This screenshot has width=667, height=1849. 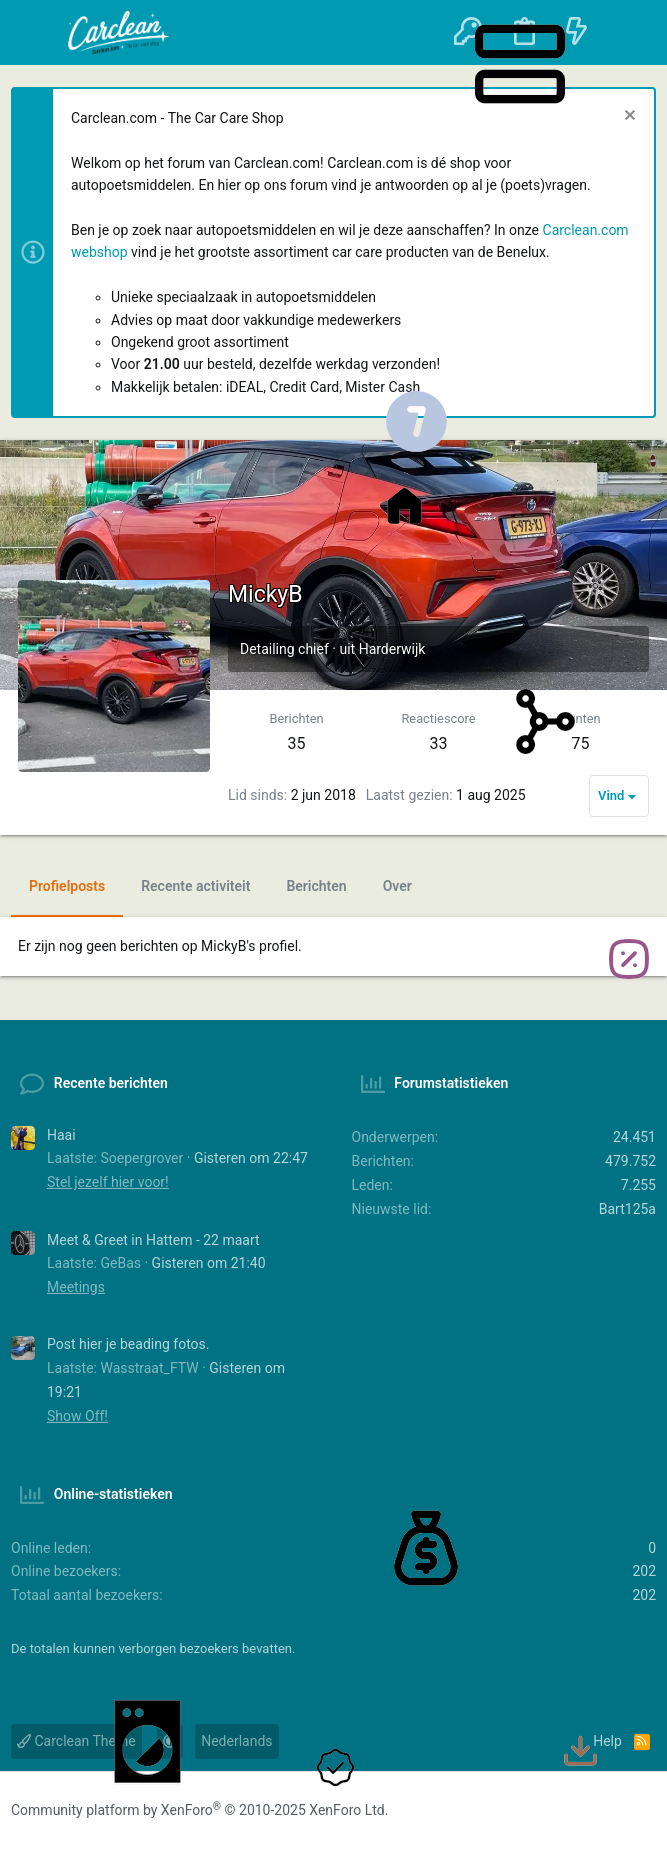 What do you see at coordinates (335, 1767) in the screenshot?
I see `indicates a verified account or identity` at bounding box center [335, 1767].